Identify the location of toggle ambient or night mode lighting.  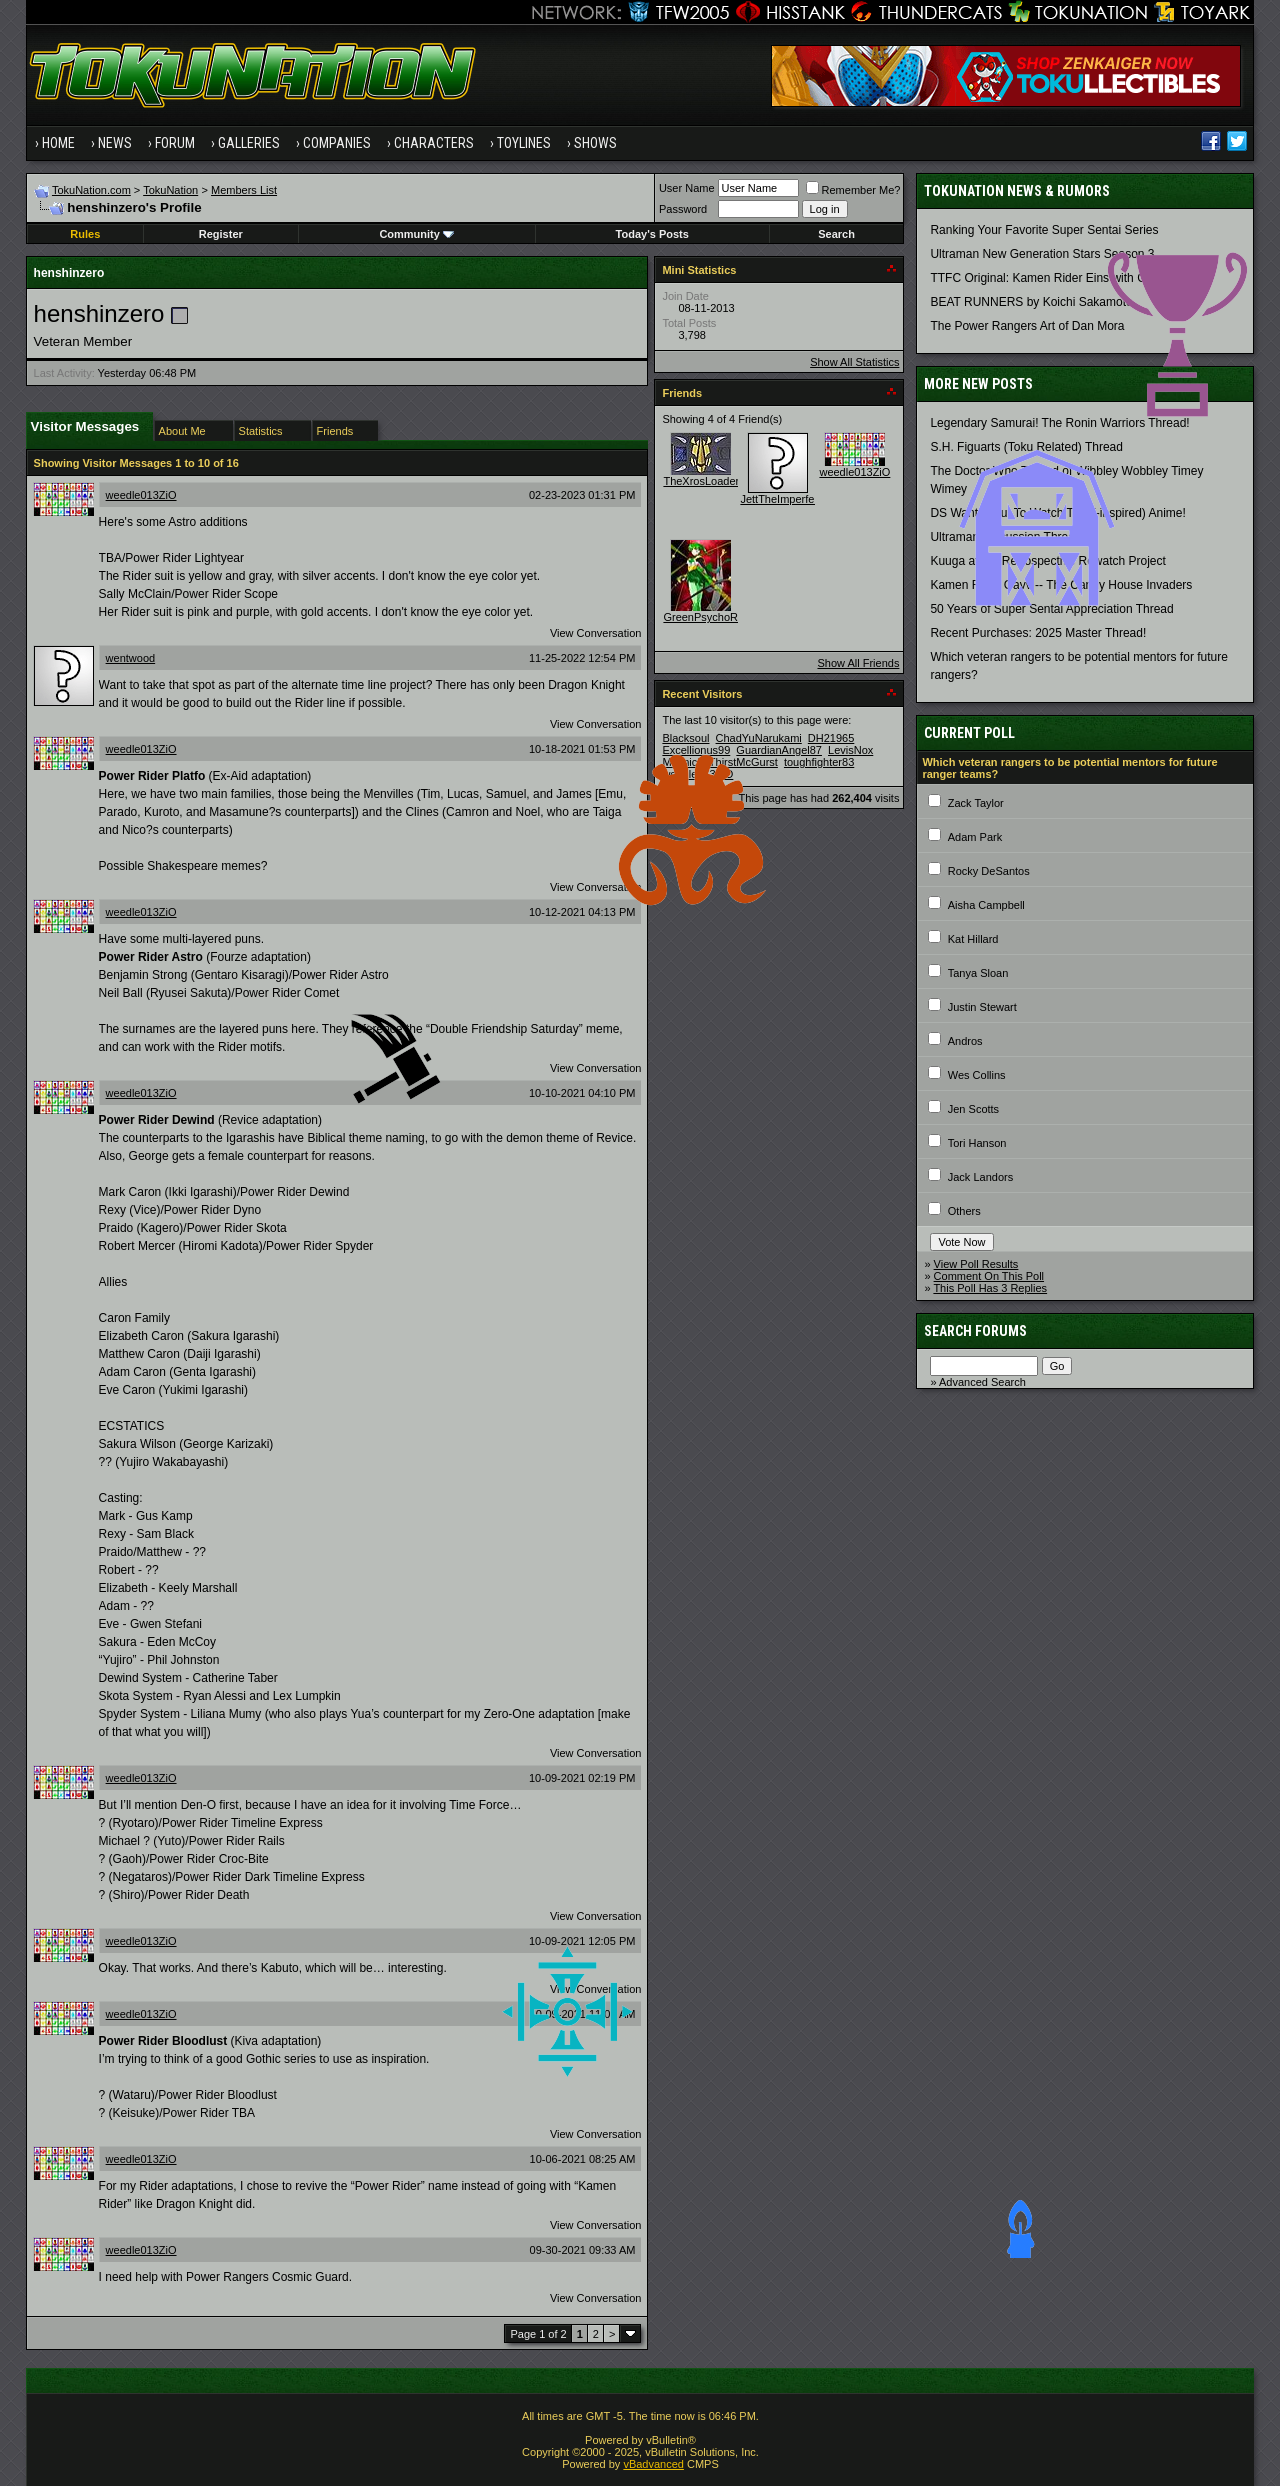
(1020, 2229).